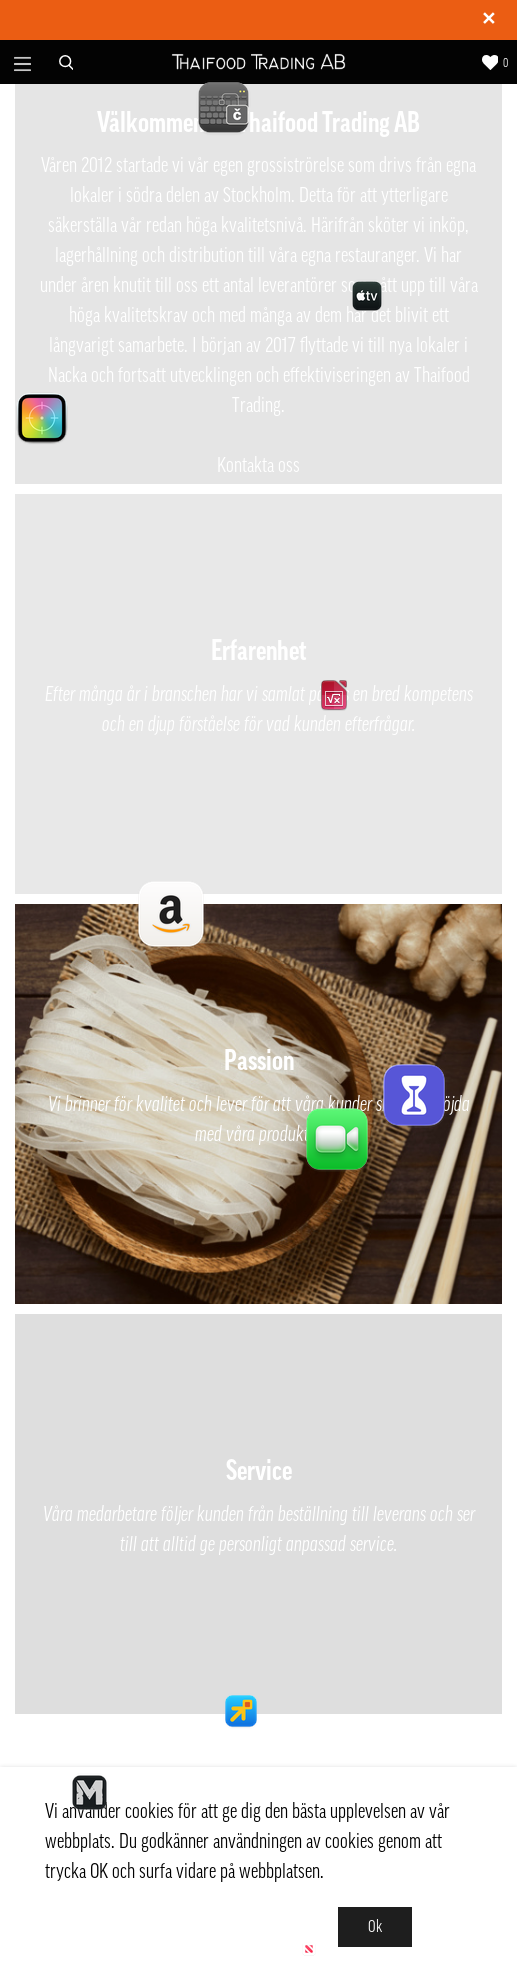 The width and height of the screenshot is (517, 1977). I want to click on open libreoffice math equation editor, so click(334, 695).